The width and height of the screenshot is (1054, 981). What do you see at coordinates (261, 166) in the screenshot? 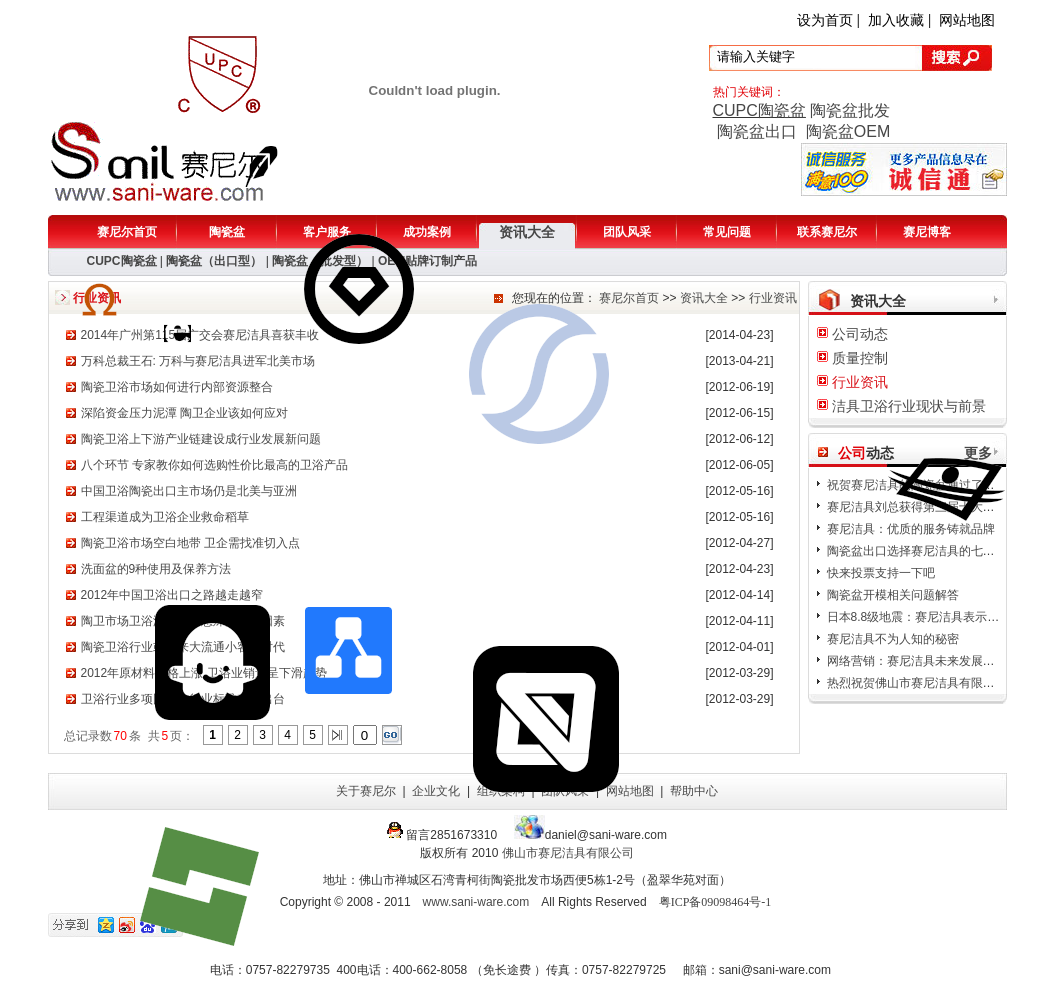
I see `open the Robinhood investing app` at bounding box center [261, 166].